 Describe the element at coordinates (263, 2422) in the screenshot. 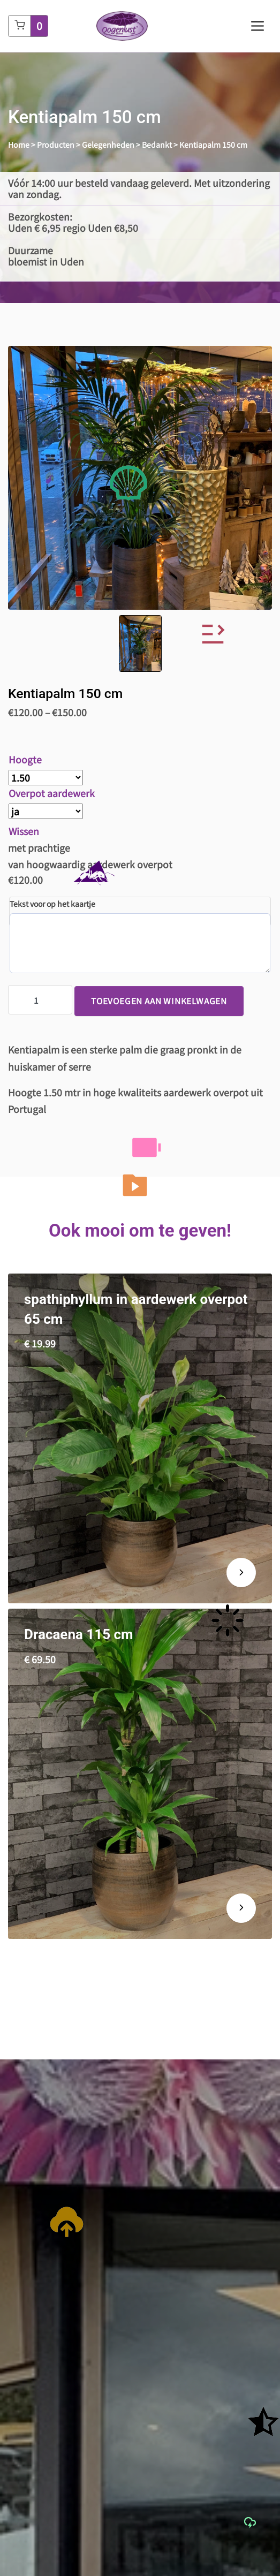

I see `indicates a partial rating or half-star score` at that location.